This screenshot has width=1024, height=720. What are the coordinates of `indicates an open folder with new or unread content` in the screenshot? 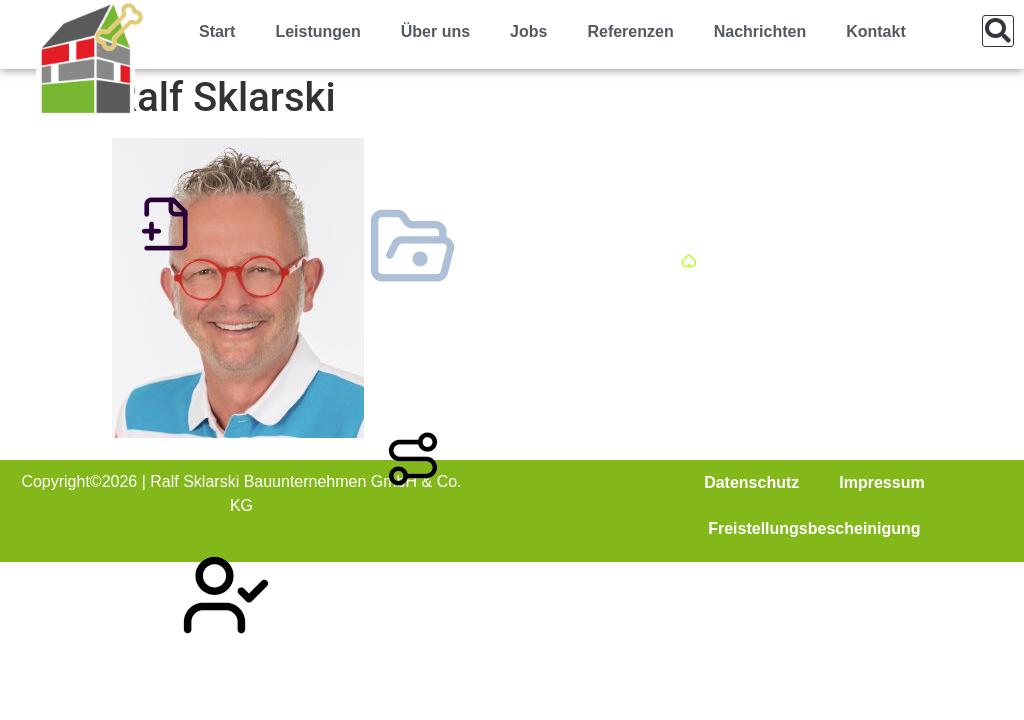 It's located at (412, 247).